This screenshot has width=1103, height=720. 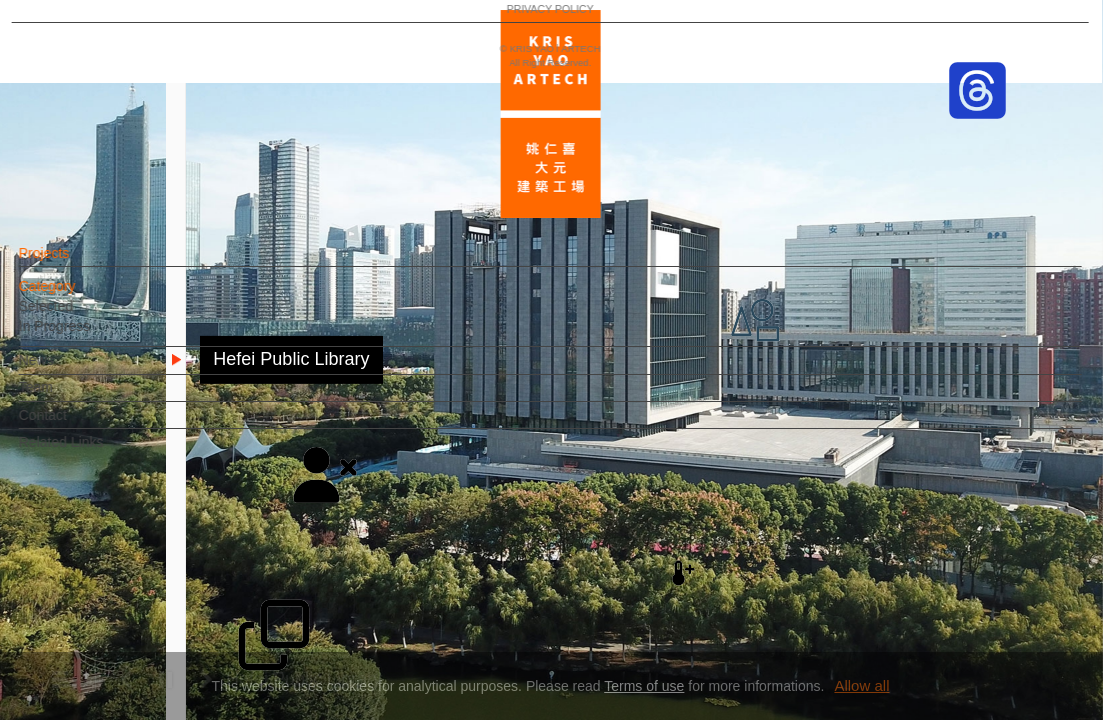 I want to click on open the Threads app, so click(x=977, y=90).